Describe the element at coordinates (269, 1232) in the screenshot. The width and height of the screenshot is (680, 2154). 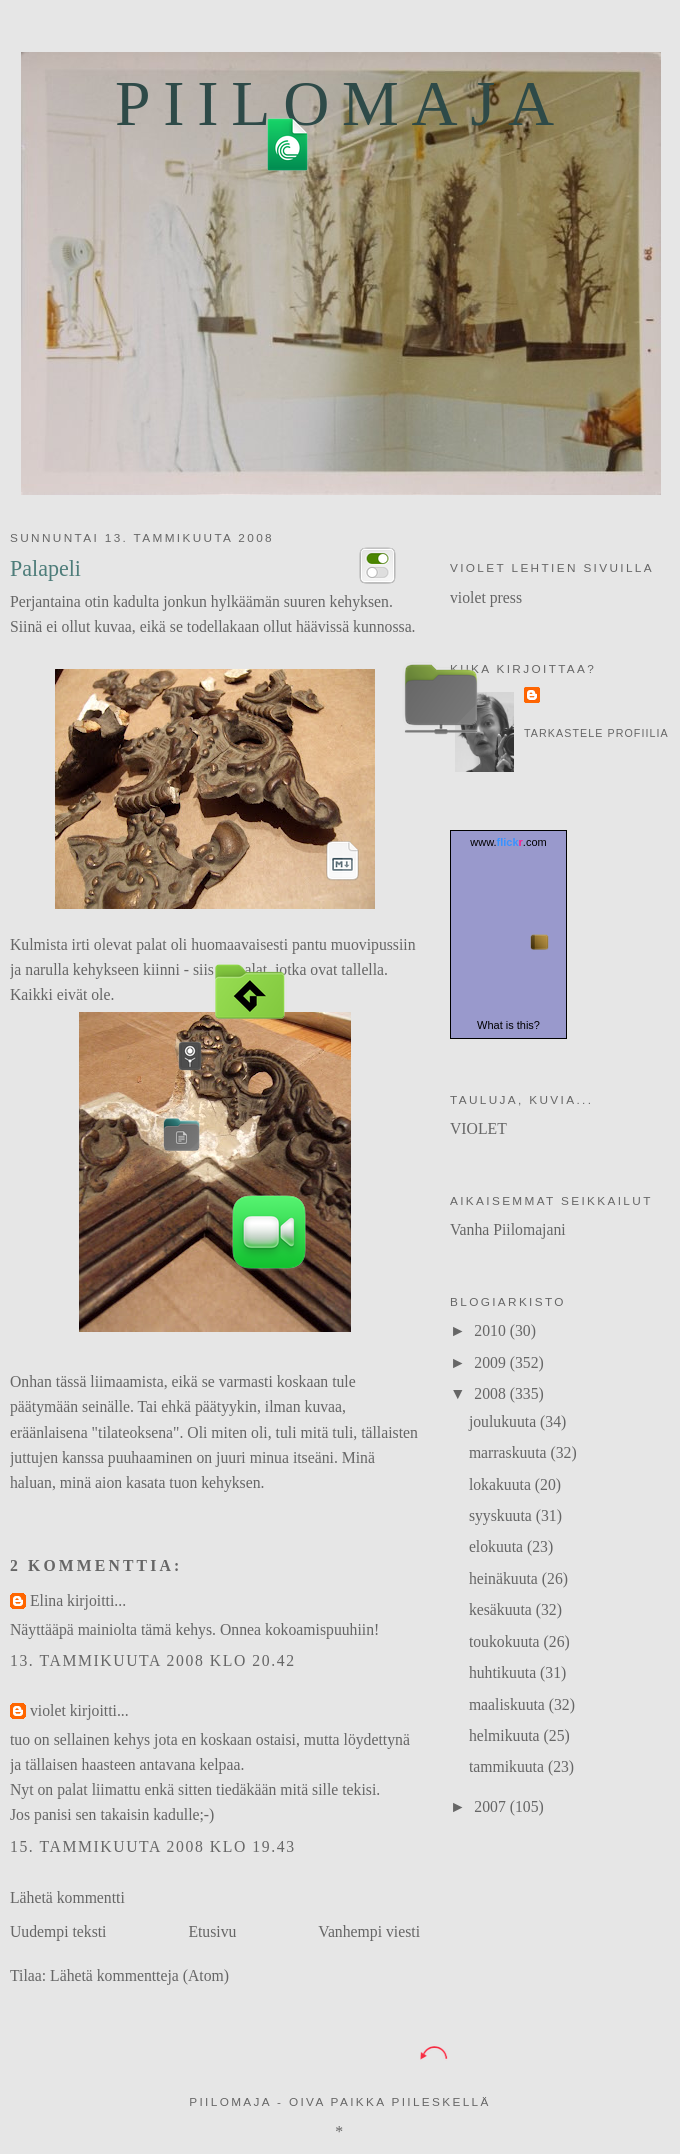
I see `open FaceTime to start a video call` at that location.